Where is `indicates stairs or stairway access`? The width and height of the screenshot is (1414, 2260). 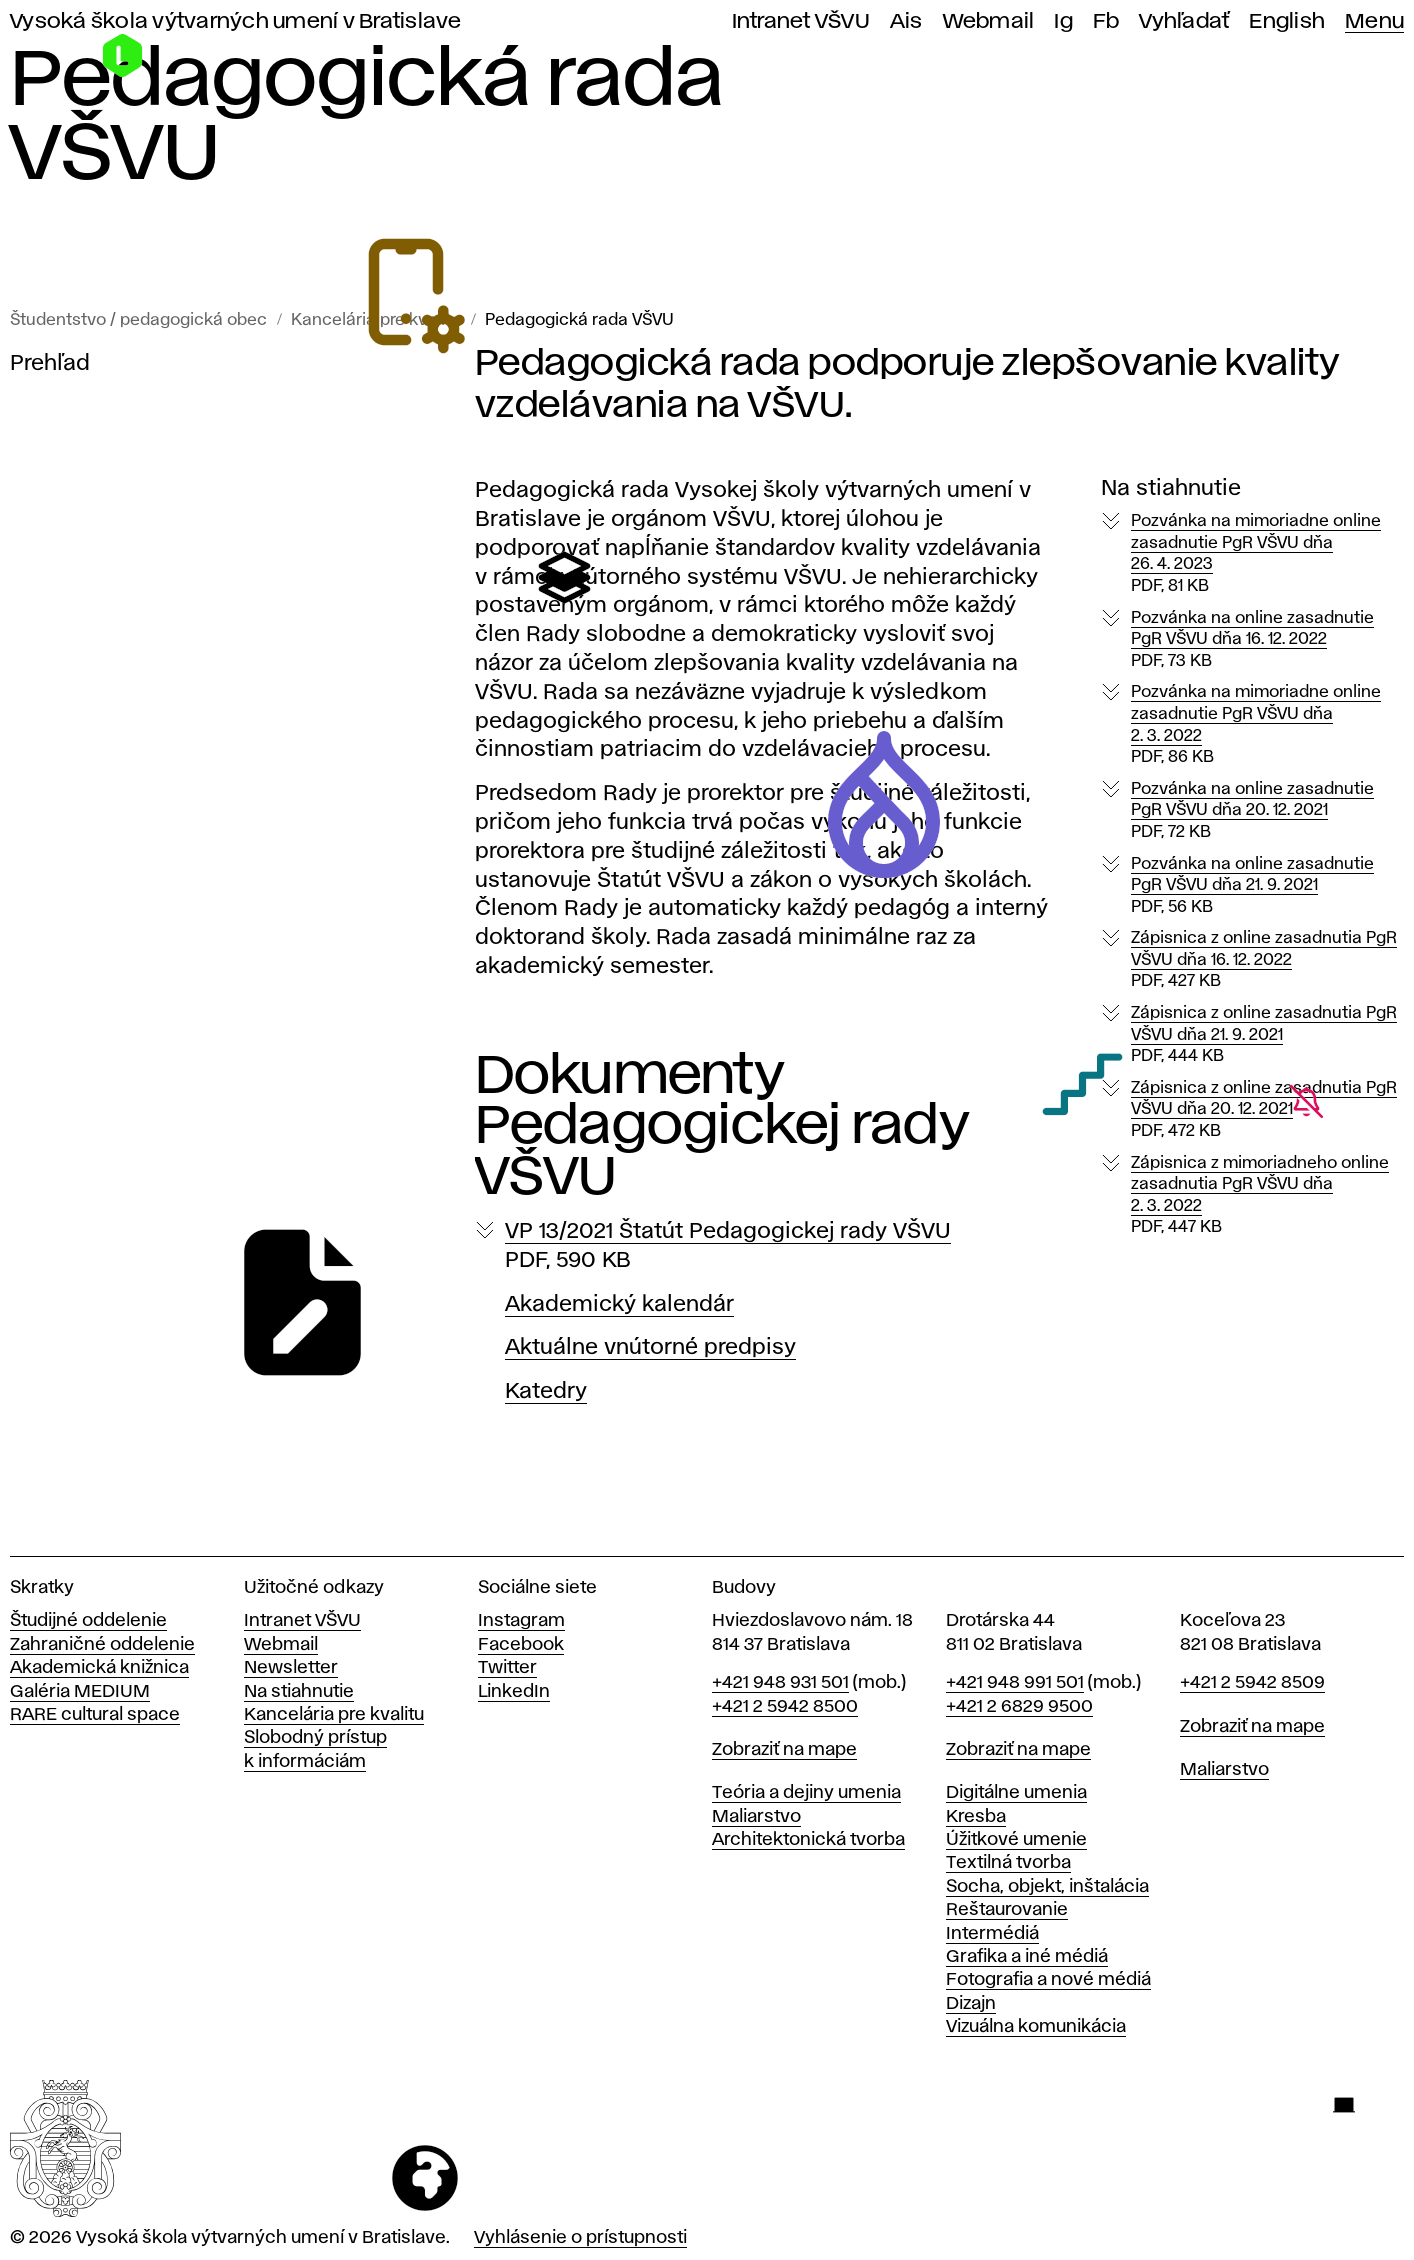 indicates stairs or stairway access is located at coordinates (1082, 1082).